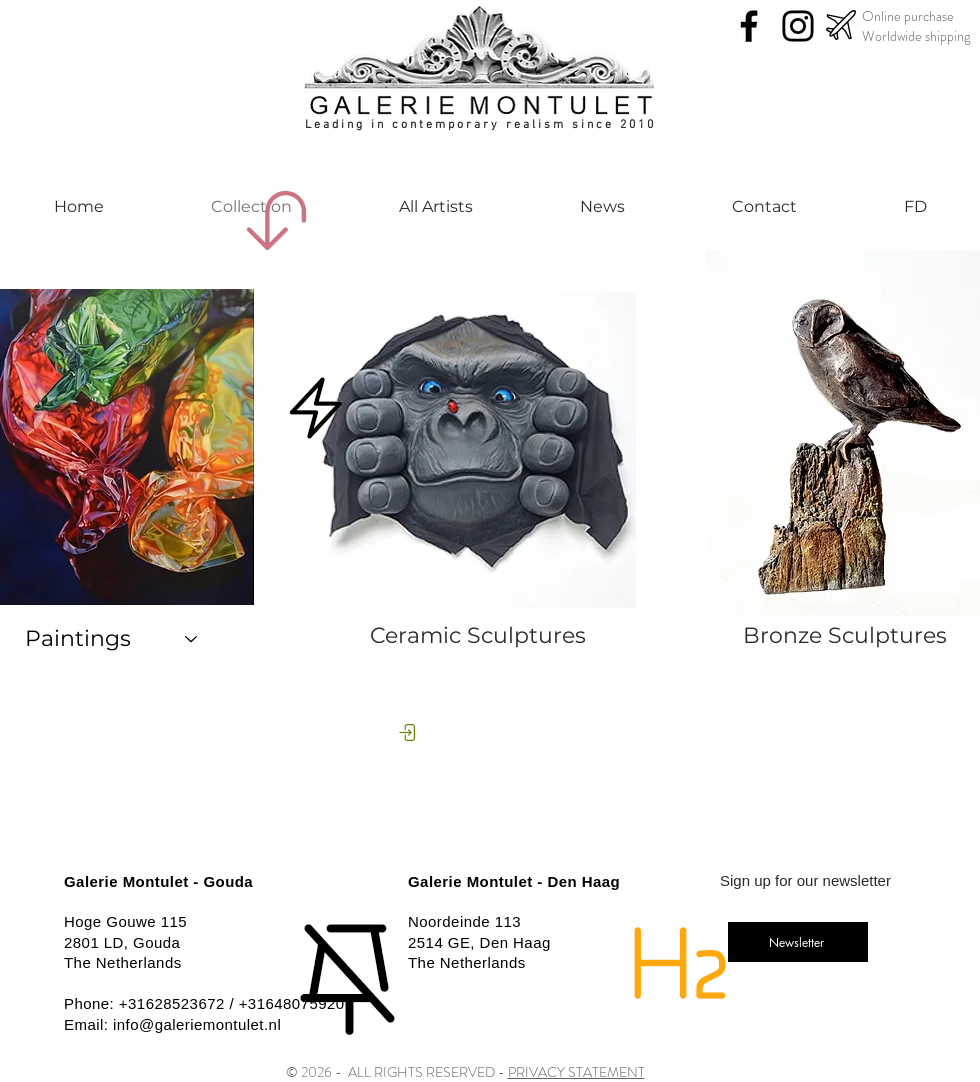  Describe the element at coordinates (316, 408) in the screenshot. I see `indicates lightning or electricity` at that location.